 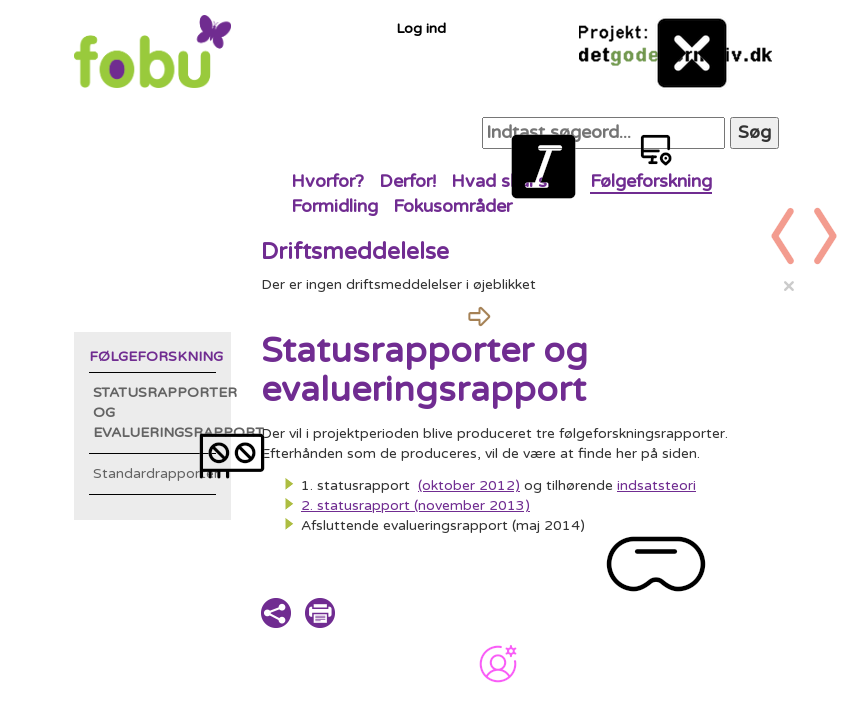 I want to click on indicates a disabled or unavailable feature, so click(x=692, y=53).